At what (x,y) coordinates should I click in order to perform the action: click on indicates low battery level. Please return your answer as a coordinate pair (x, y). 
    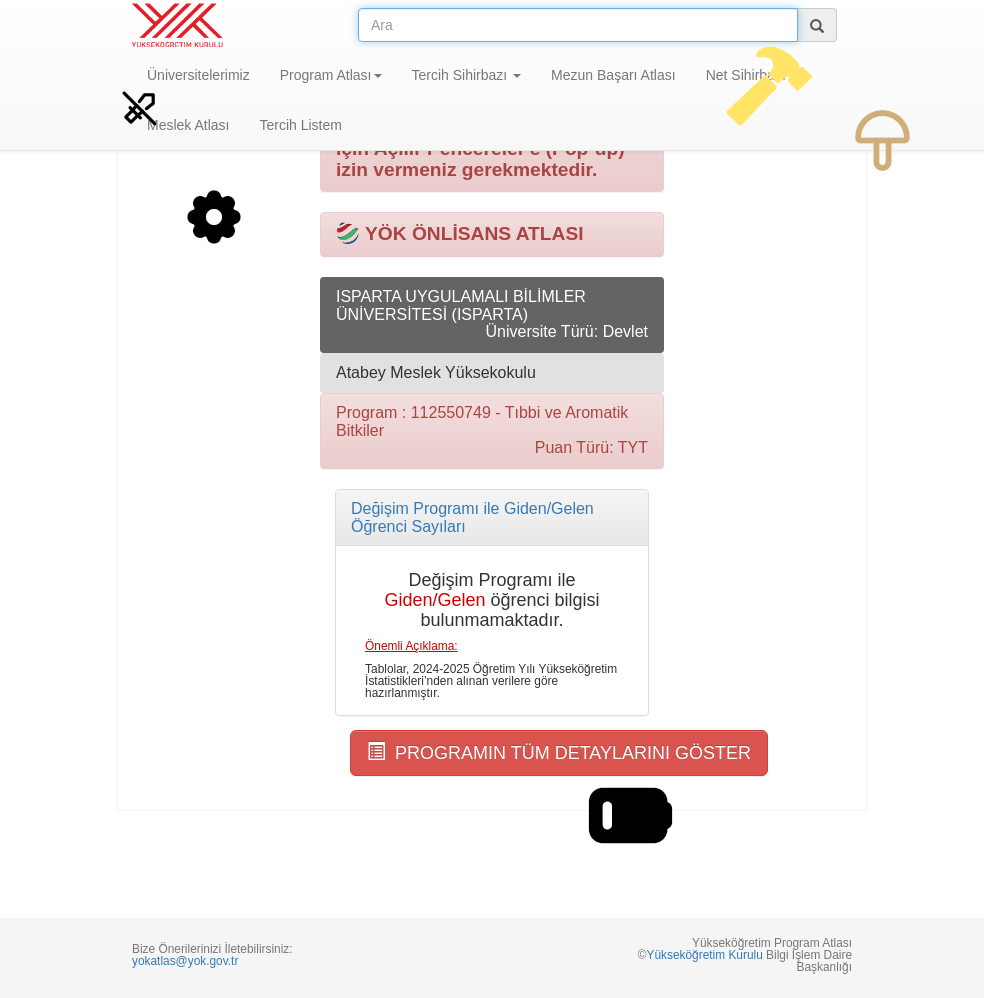
    Looking at the image, I should click on (630, 815).